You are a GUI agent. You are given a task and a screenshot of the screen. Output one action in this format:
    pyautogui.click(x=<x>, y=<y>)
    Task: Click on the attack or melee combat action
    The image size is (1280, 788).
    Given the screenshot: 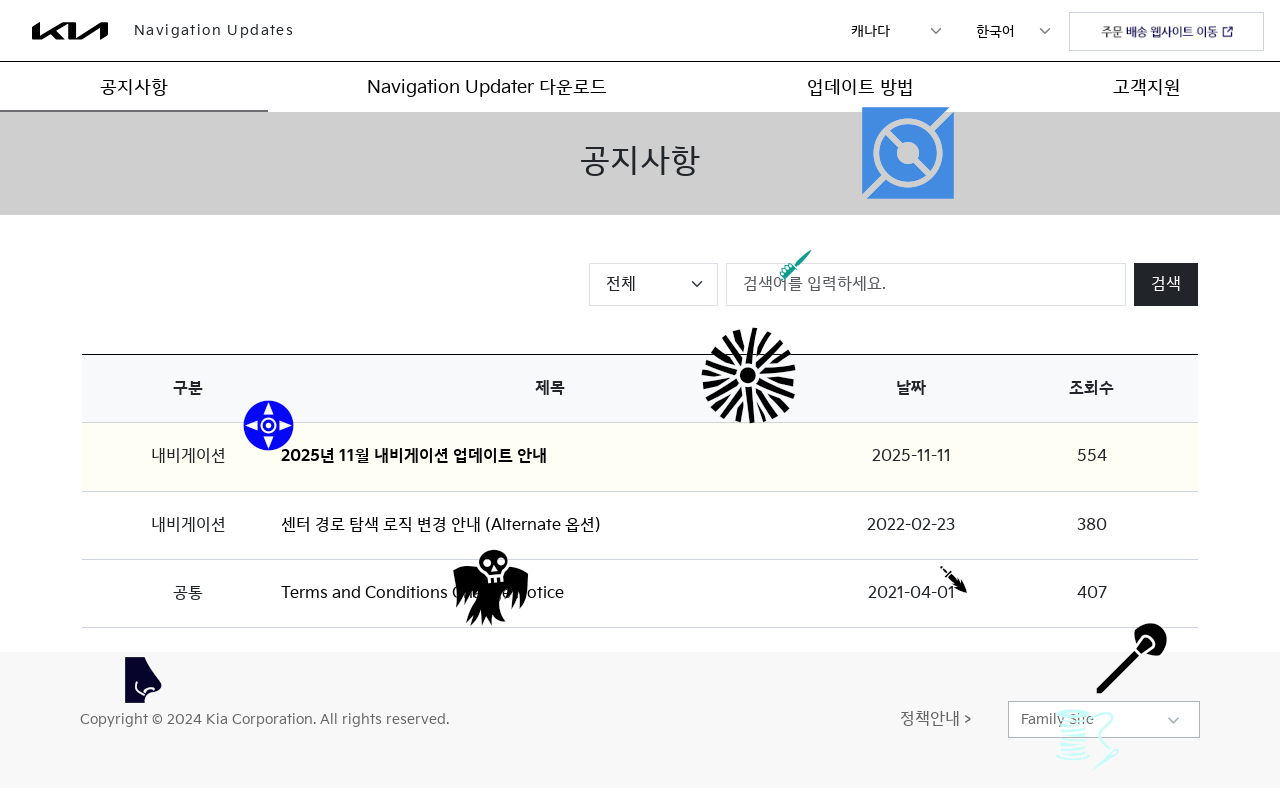 What is the action you would take?
    pyautogui.click(x=953, y=579)
    